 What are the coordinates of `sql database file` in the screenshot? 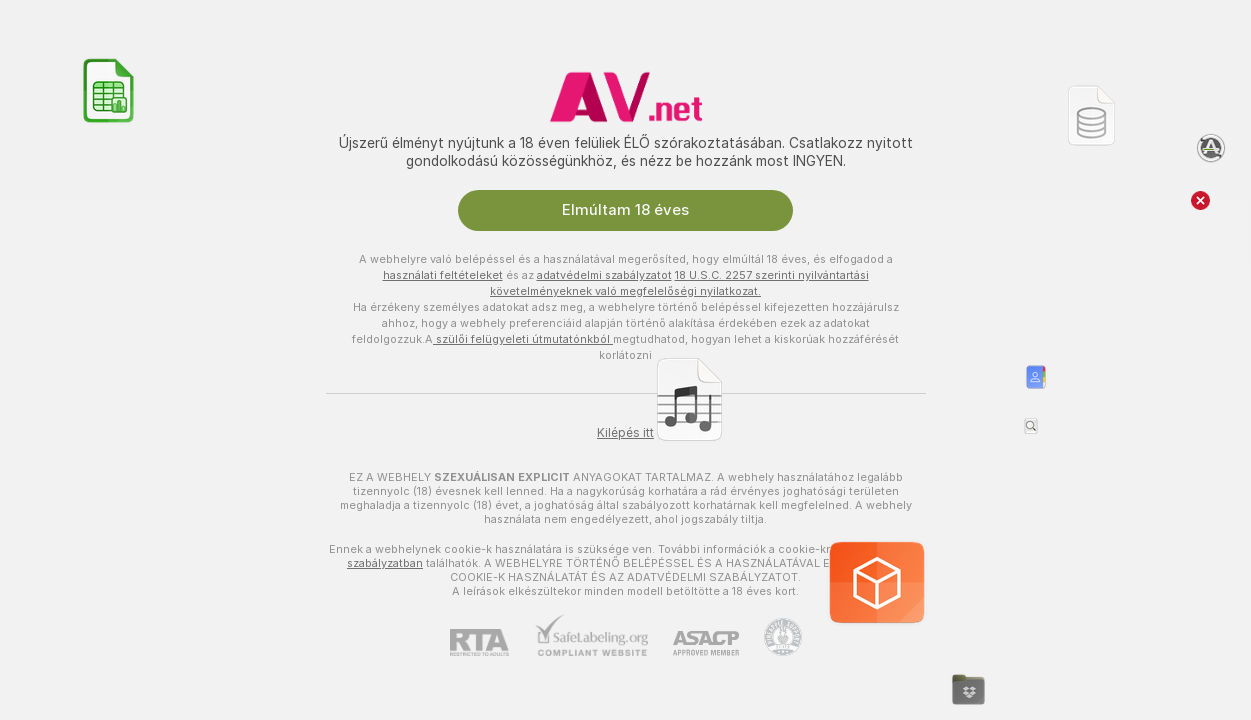 It's located at (1091, 115).